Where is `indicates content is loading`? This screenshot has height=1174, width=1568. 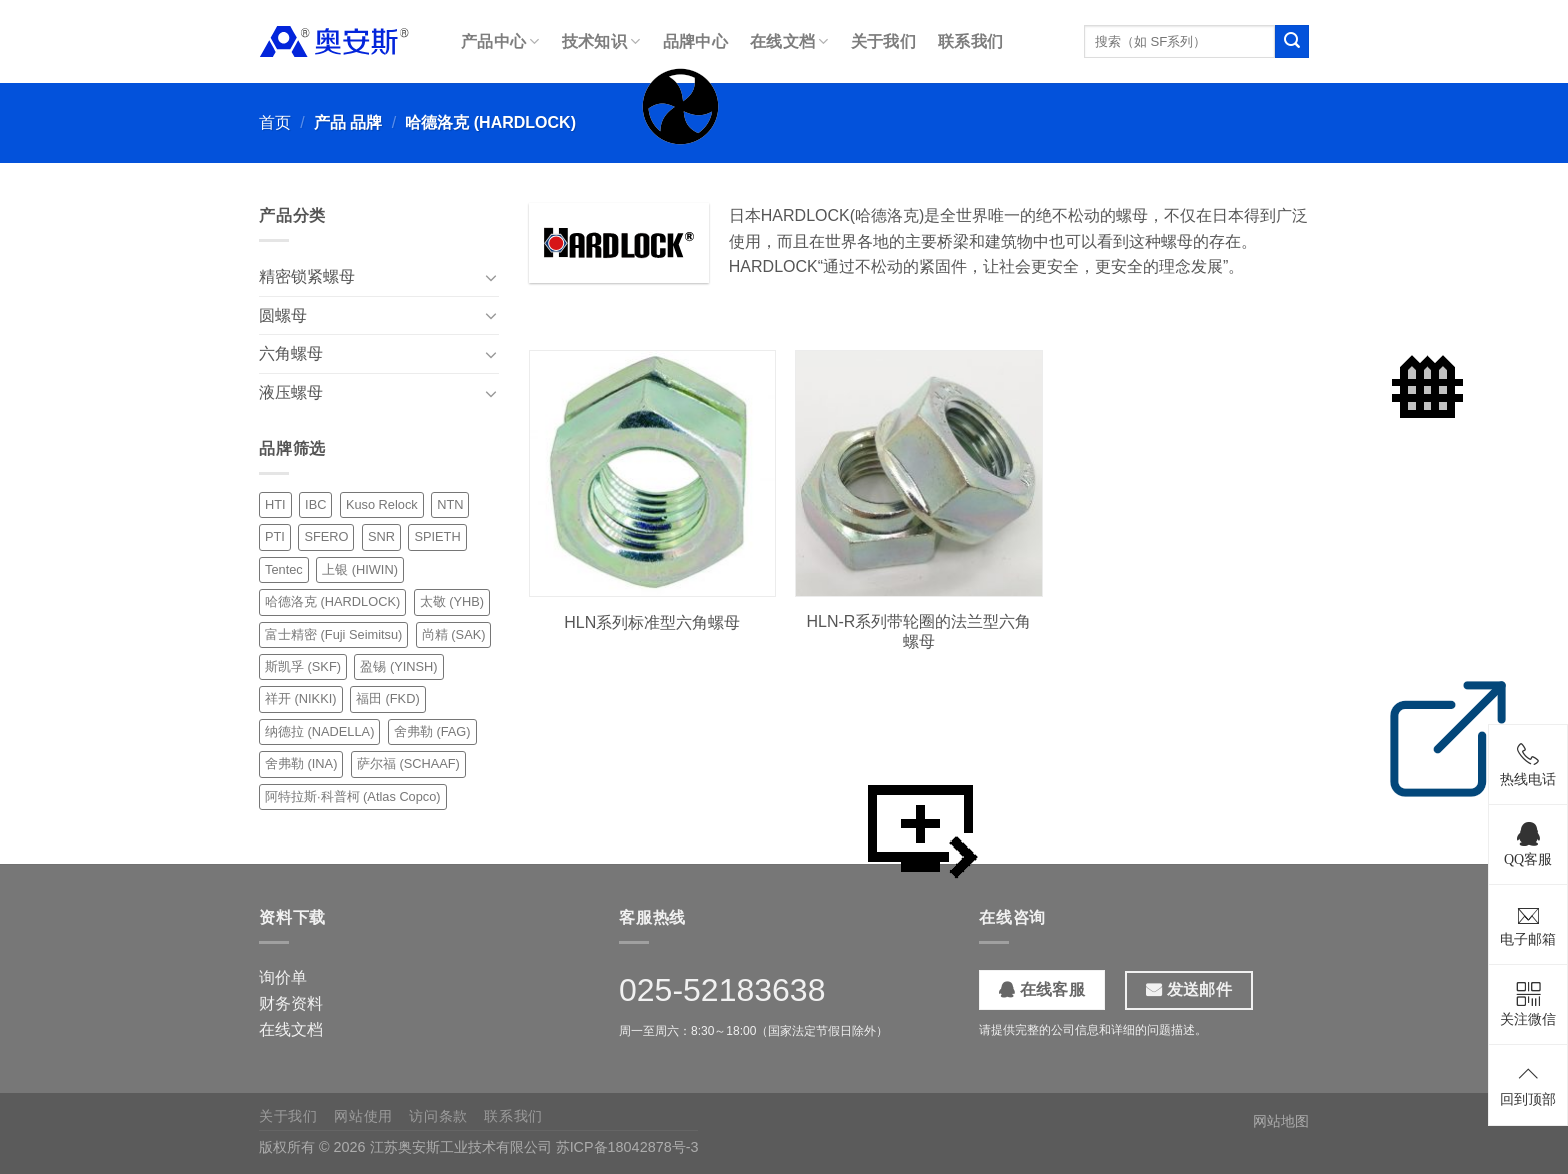 indicates content is loading is located at coordinates (680, 106).